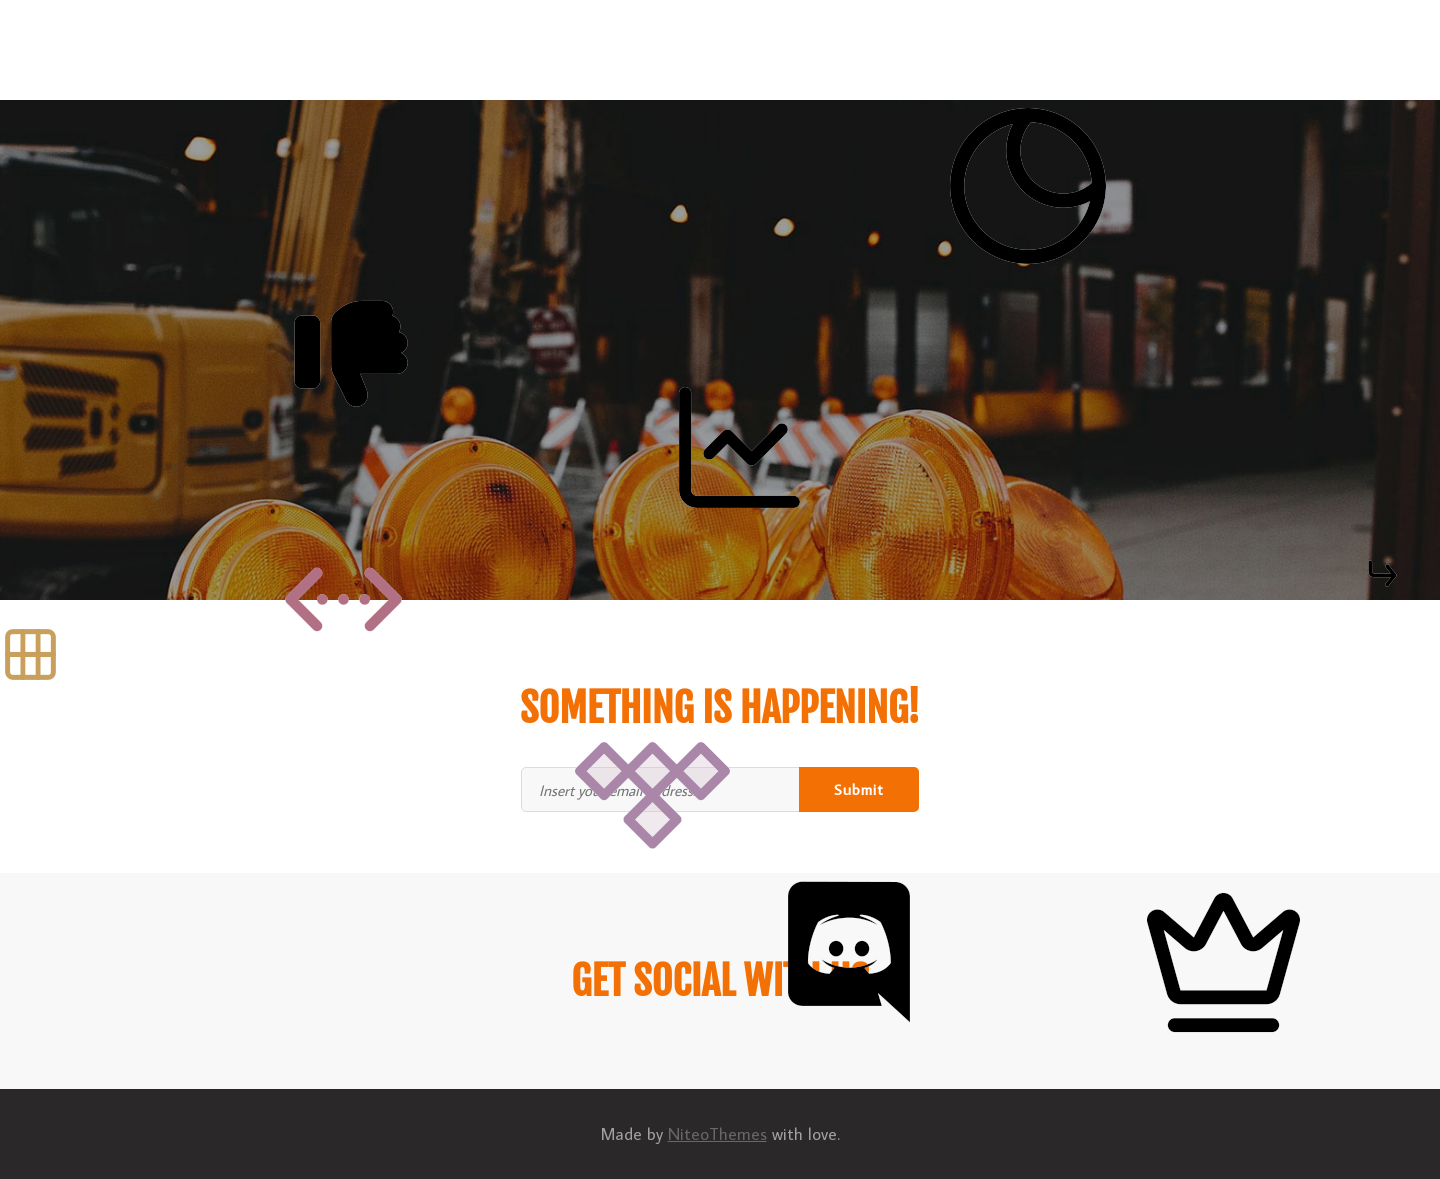 This screenshot has height=1179, width=1440. Describe the element at coordinates (30, 654) in the screenshot. I see `switch to grid view layout` at that location.